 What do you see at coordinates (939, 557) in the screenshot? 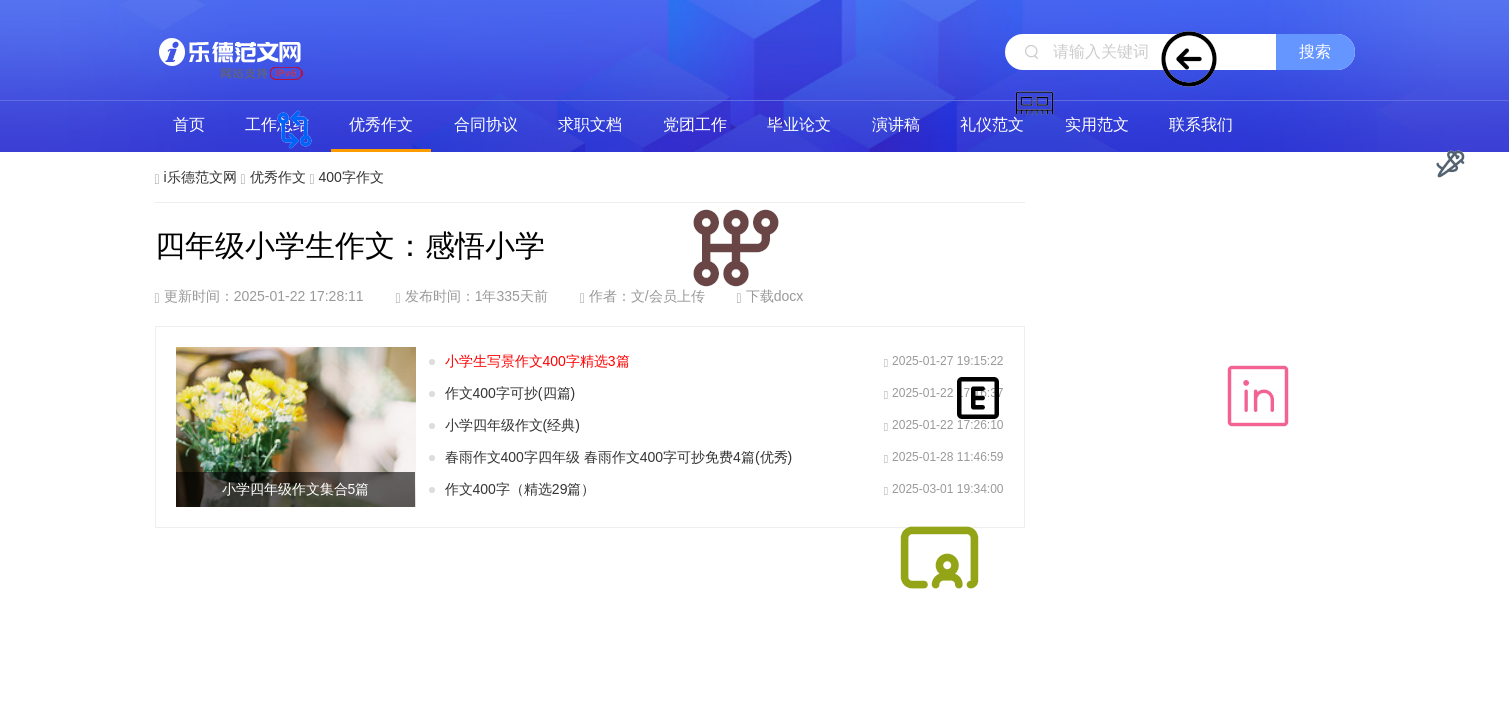
I see `access teaching or presentation tools` at bounding box center [939, 557].